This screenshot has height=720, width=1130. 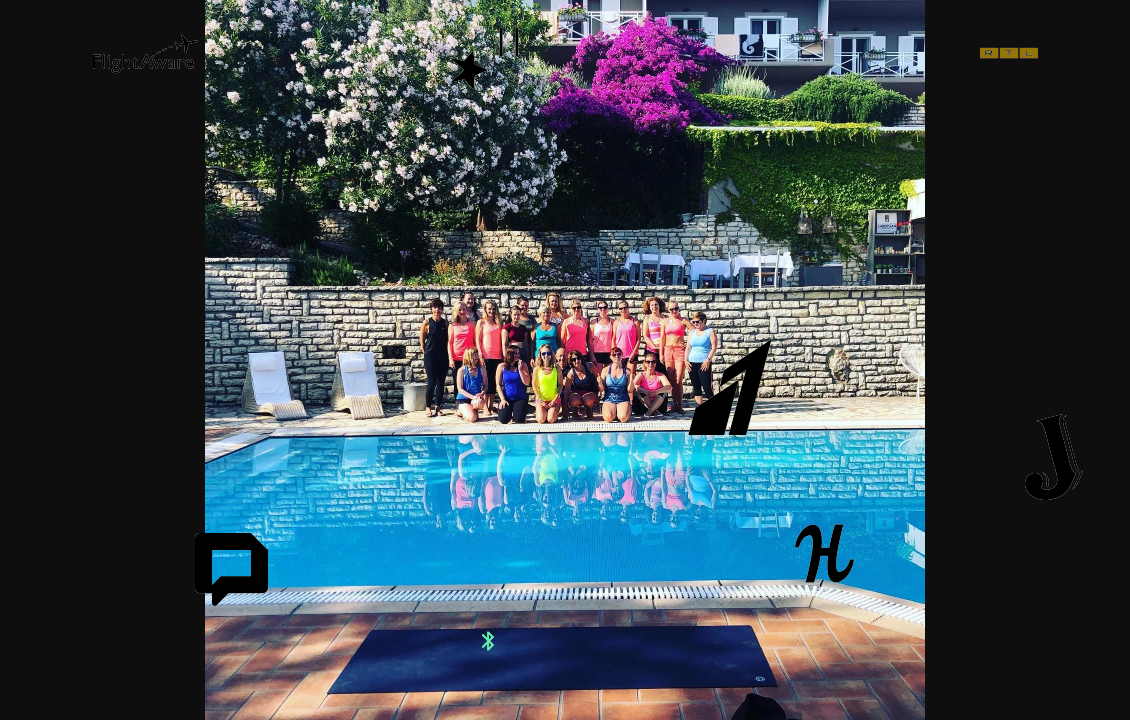 What do you see at coordinates (488, 641) in the screenshot?
I see `toggle bluetooth connectivity on or off` at bounding box center [488, 641].